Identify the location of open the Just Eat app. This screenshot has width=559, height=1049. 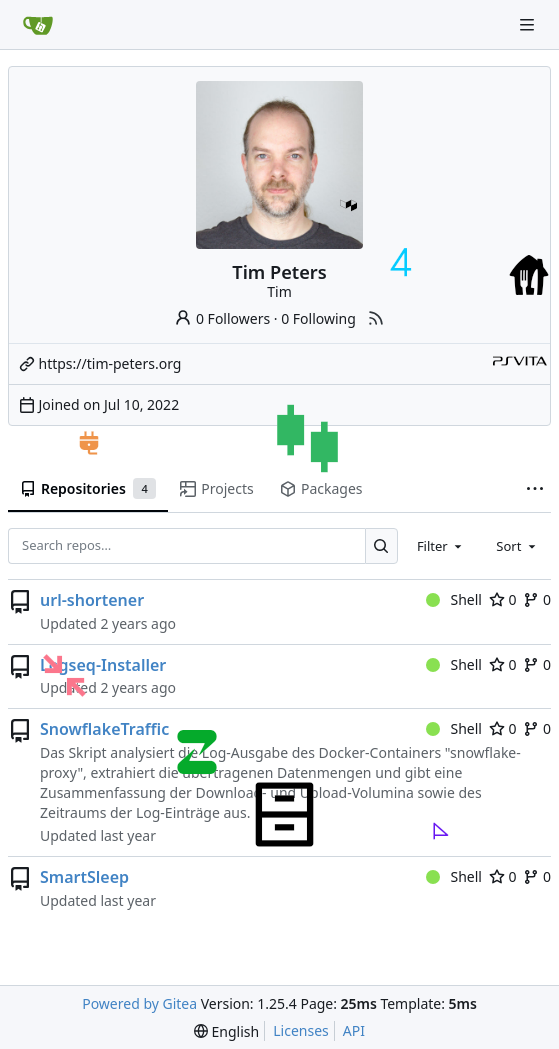
(529, 275).